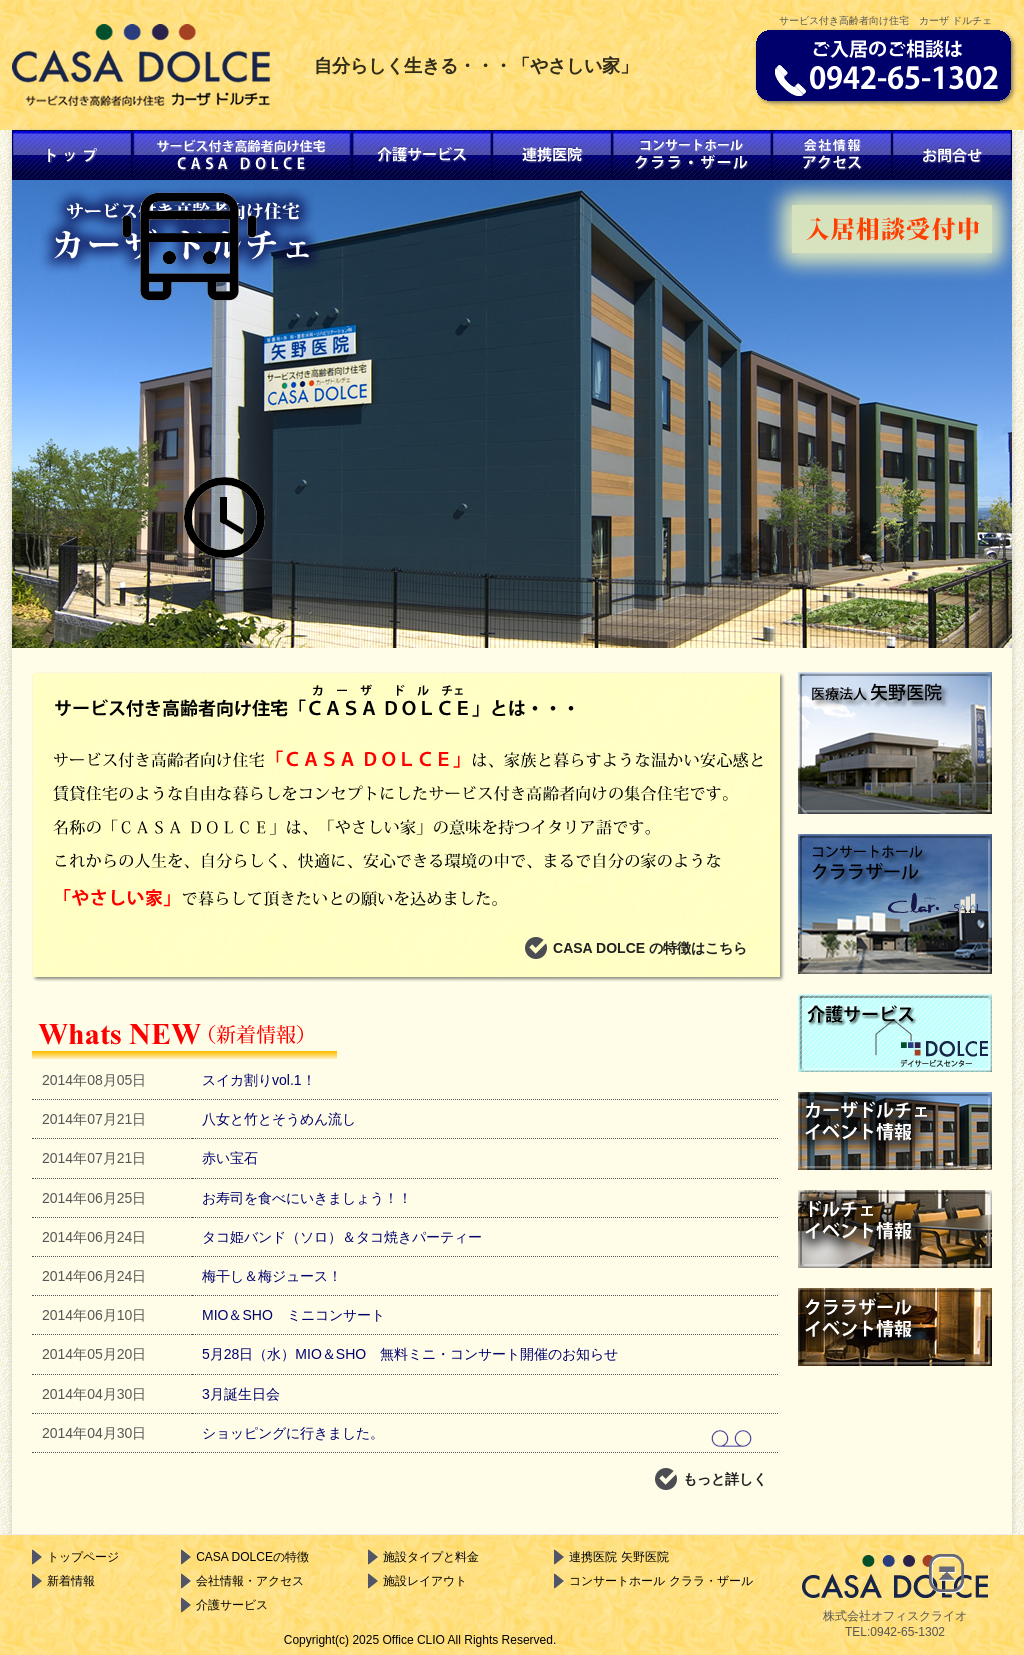  What do you see at coordinates (189, 246) in the screenshot?
I see `view public transit options` at bounding box center [189, 246].